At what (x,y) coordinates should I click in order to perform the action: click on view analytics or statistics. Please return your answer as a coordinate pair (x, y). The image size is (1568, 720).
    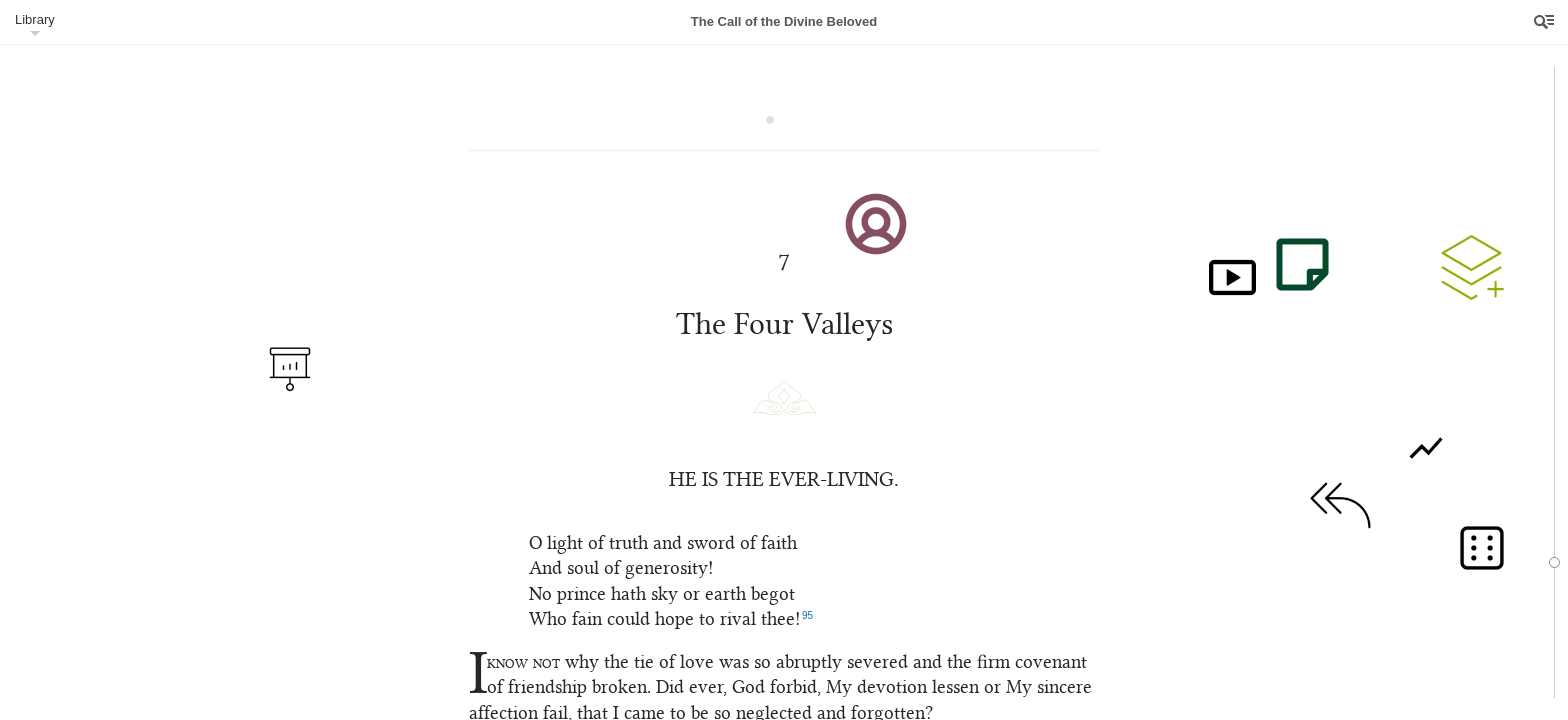
    Looking at the image, I should click on (1426, 448).